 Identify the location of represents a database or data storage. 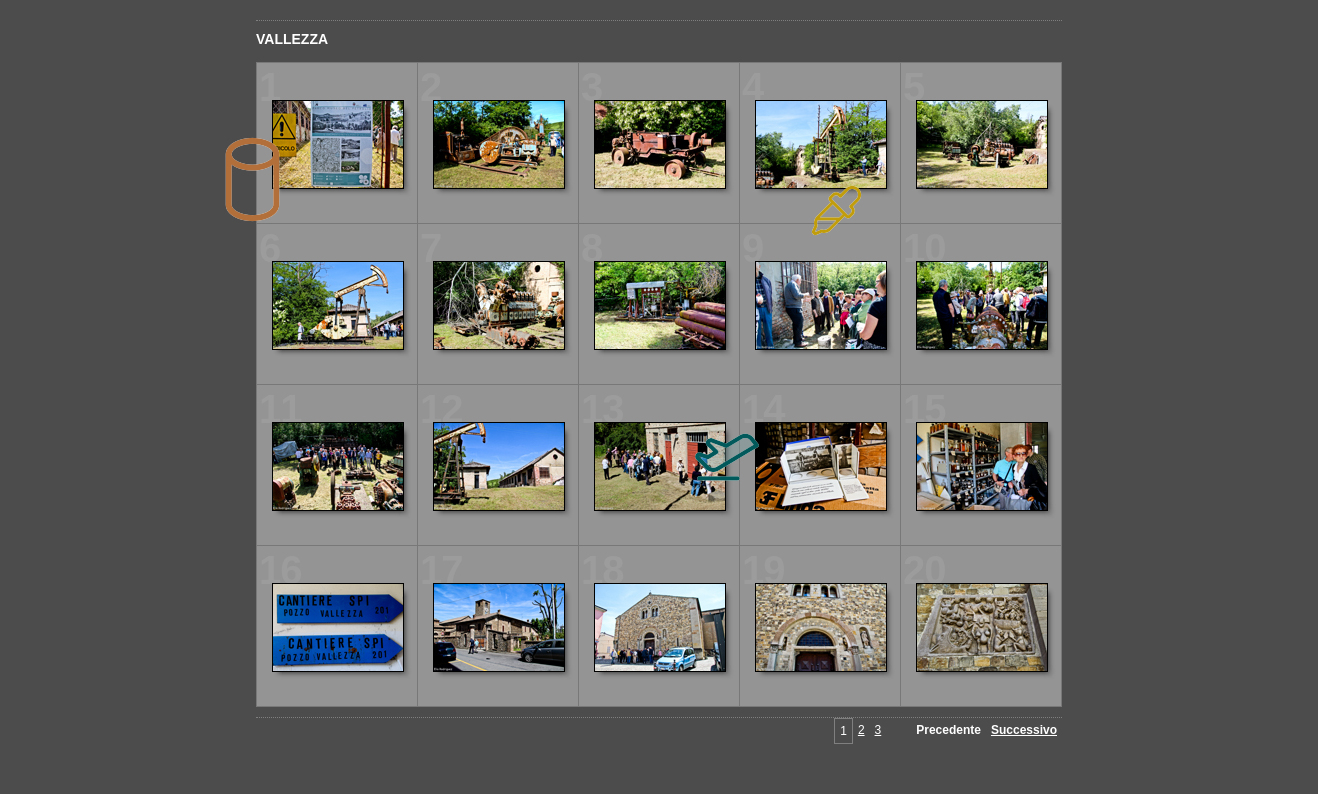
(252, 179).